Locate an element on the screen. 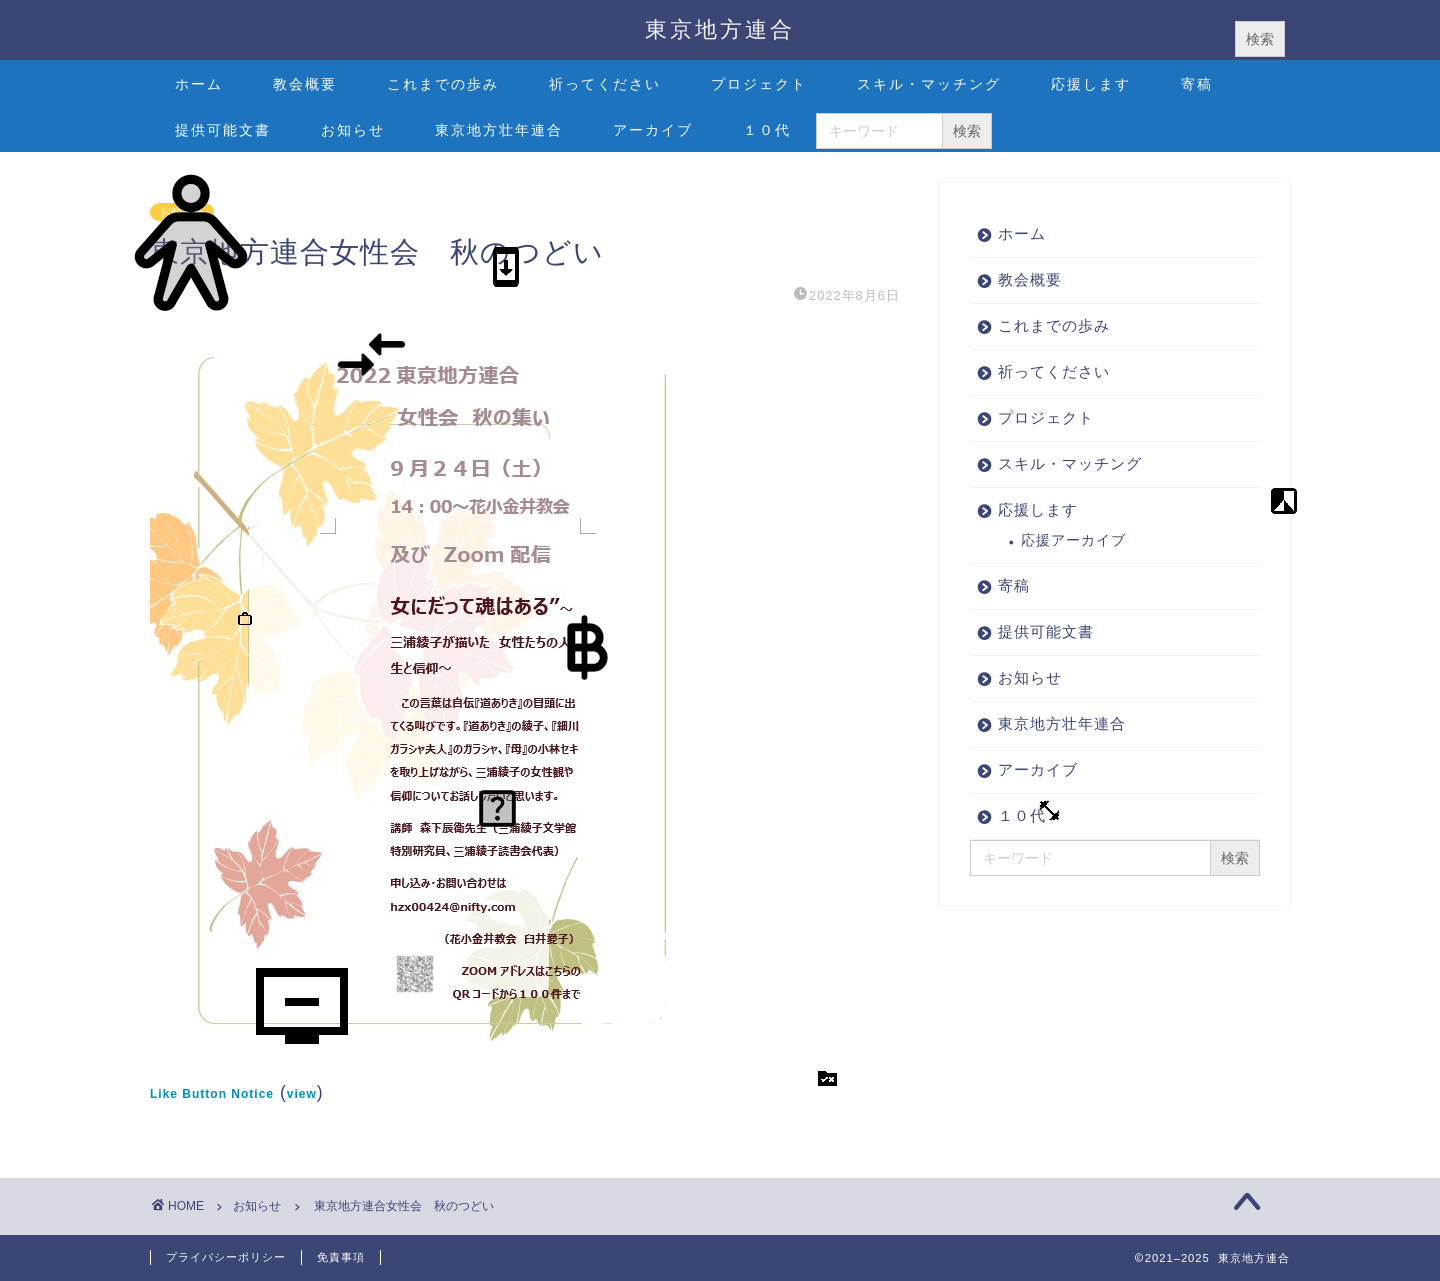 The width and height of the screenshot is (1440, 1281). remove item from media queue is located at coordinates (302, 1006).